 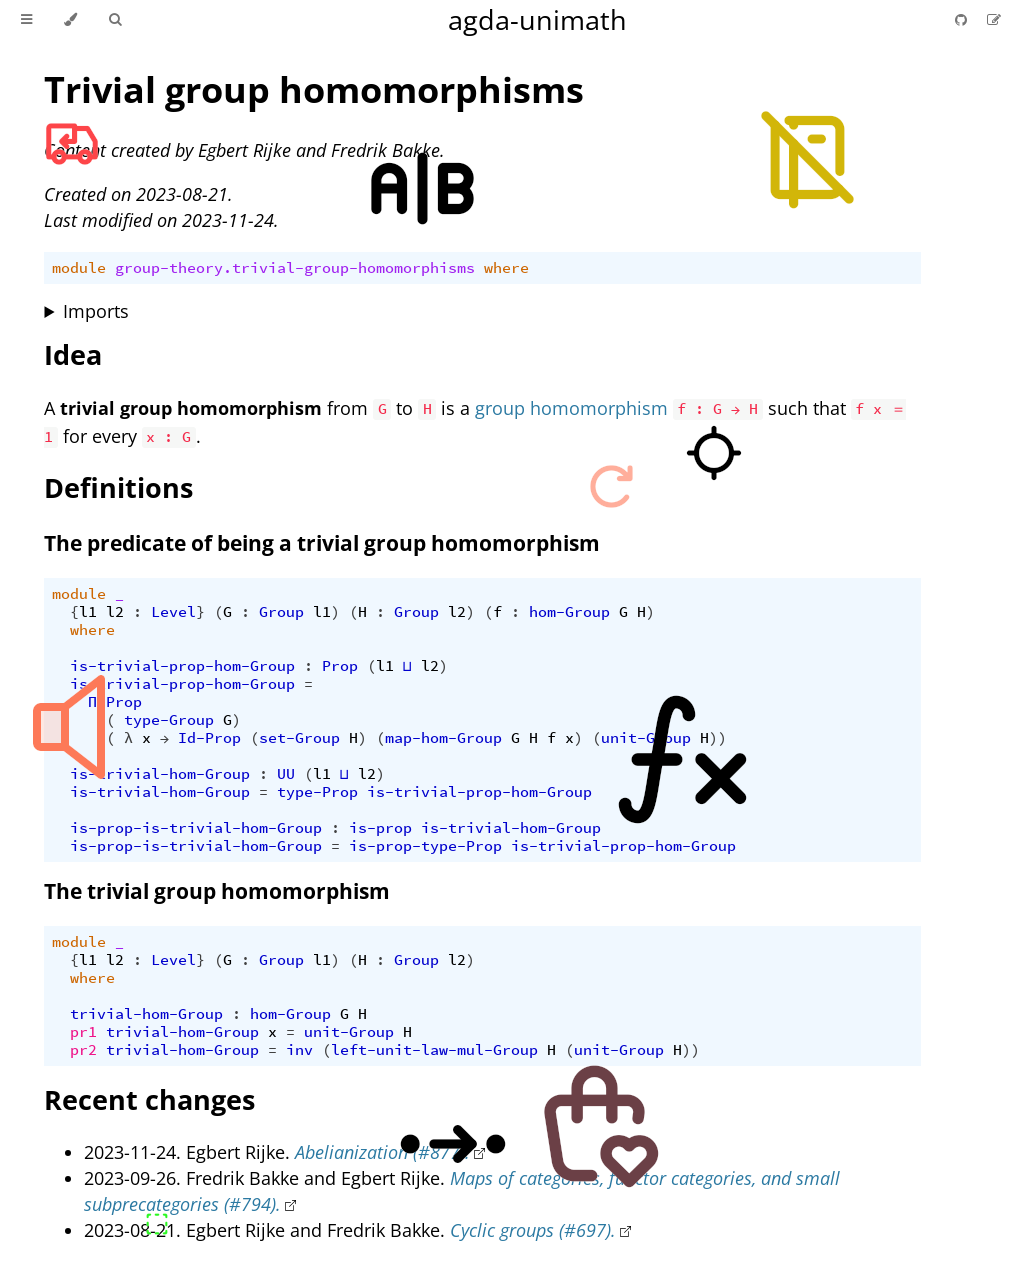 I want to click on access current location, so click(x=714, y=453).